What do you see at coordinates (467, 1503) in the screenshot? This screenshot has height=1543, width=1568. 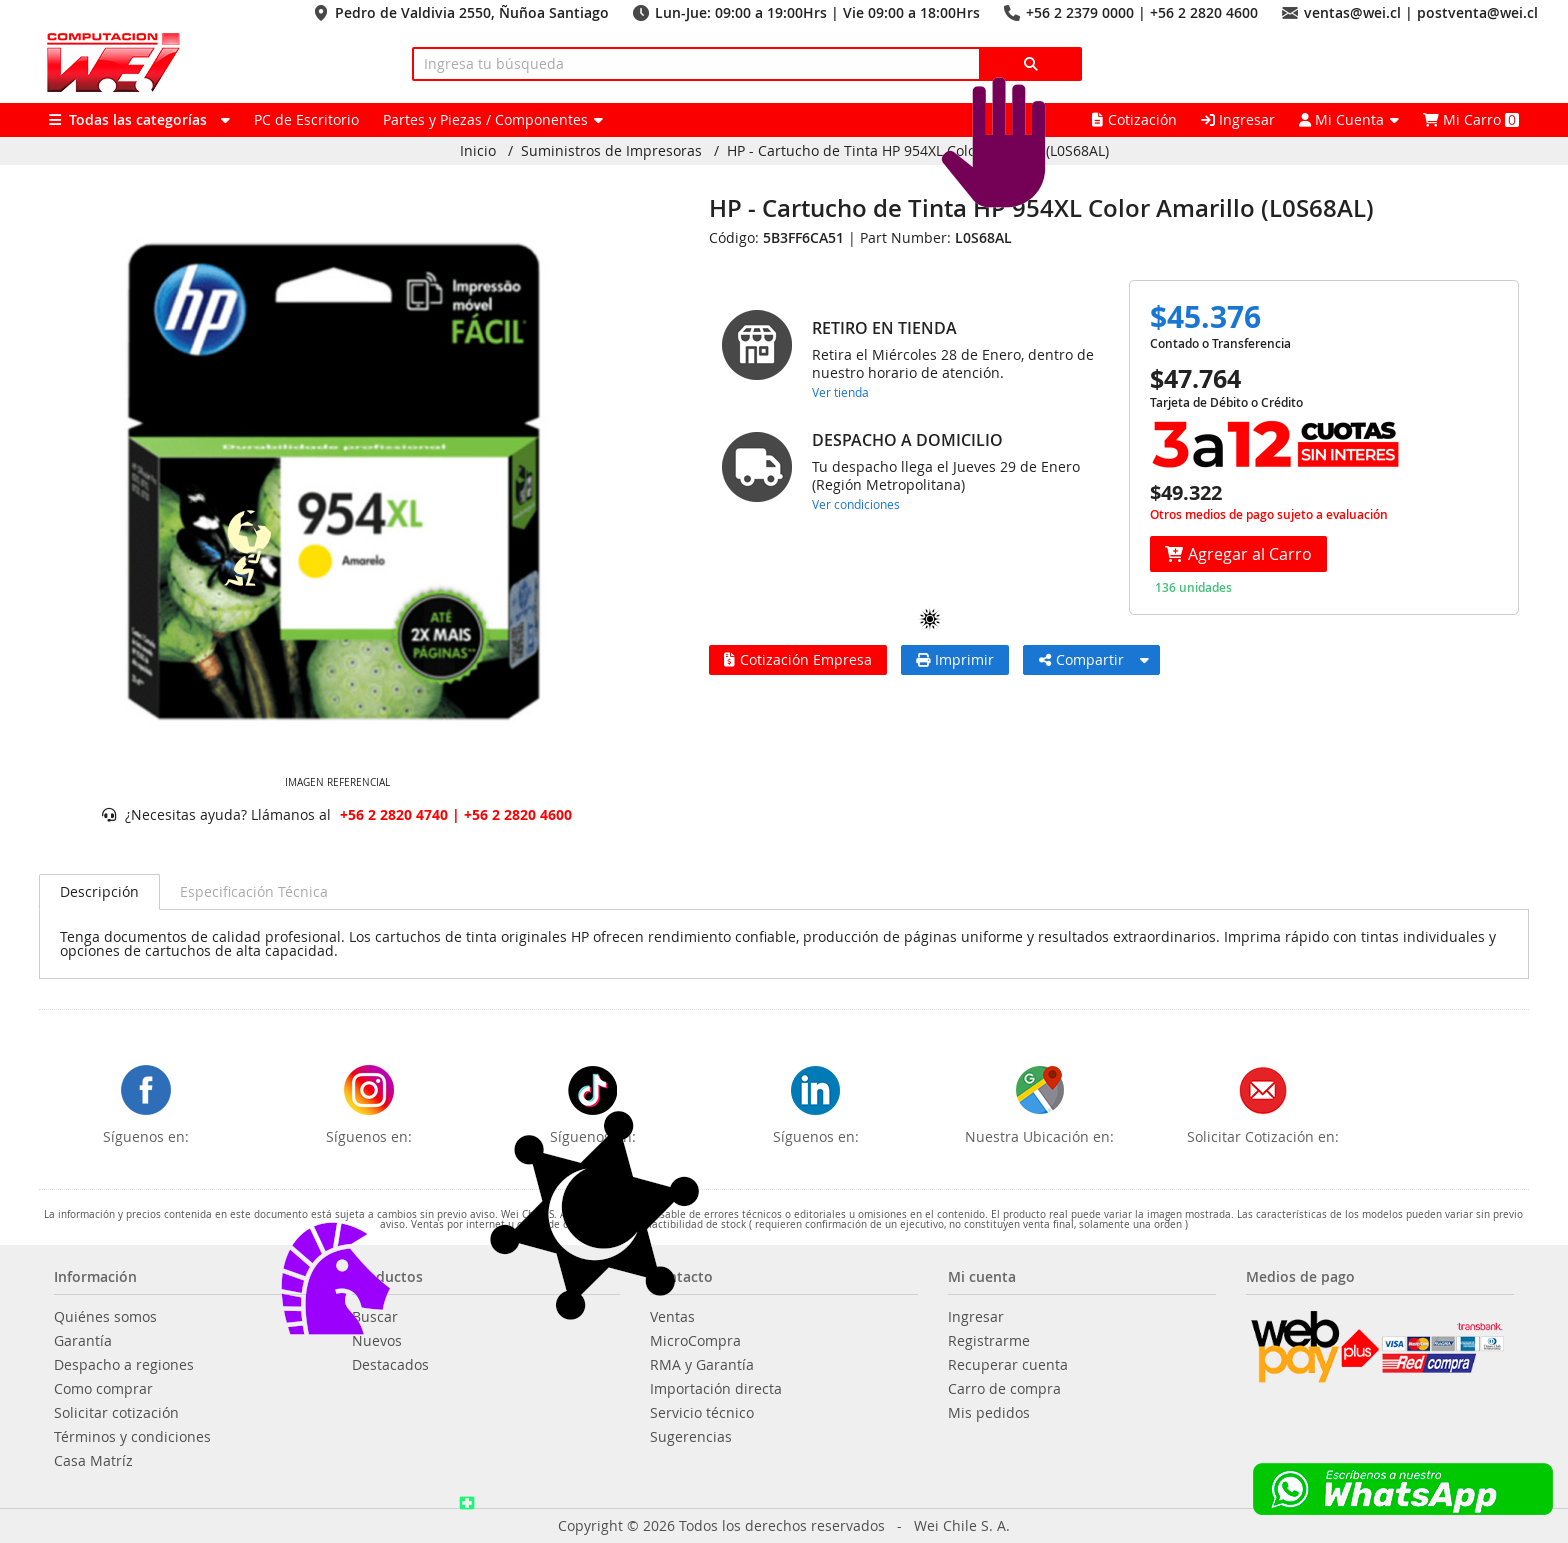 I see `access health or medical features` at bounding box center [467, 1503].